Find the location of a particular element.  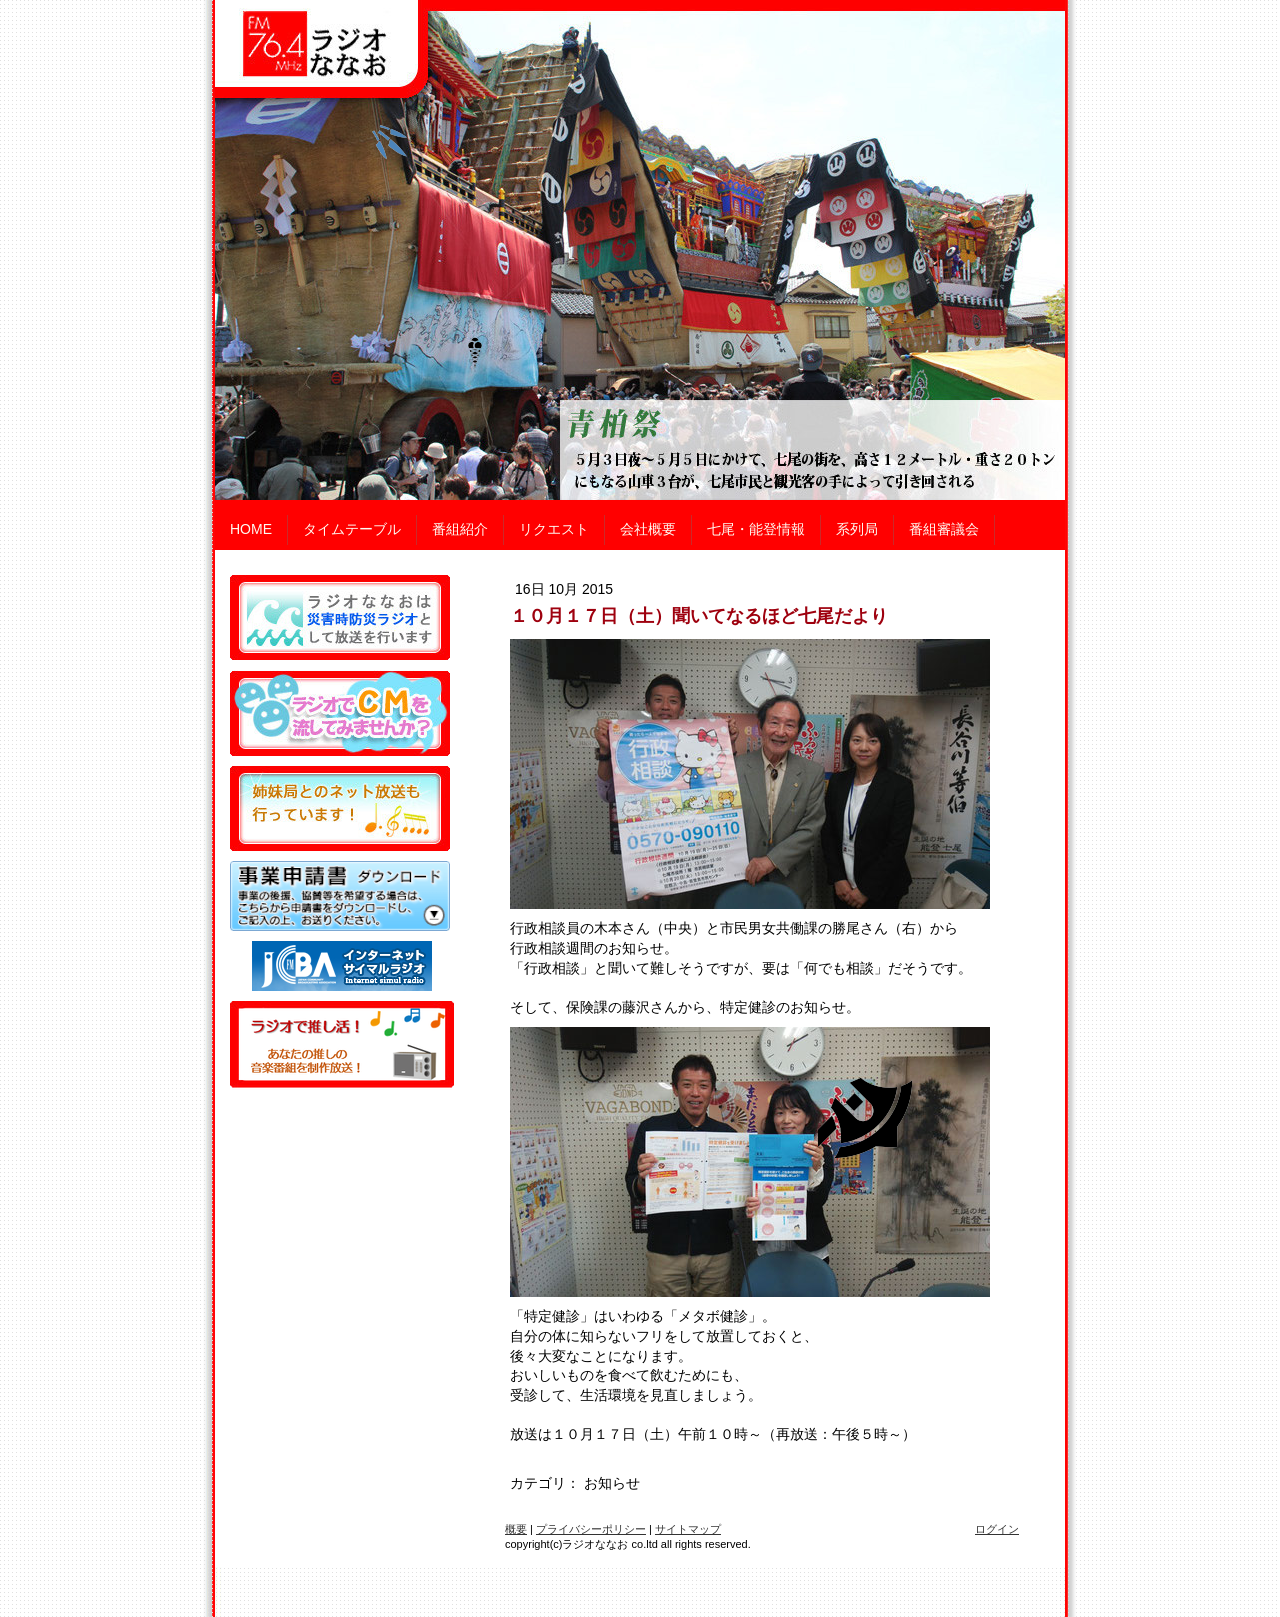

access kitchen tools or cutlery options is located at coordinates (389, 142).